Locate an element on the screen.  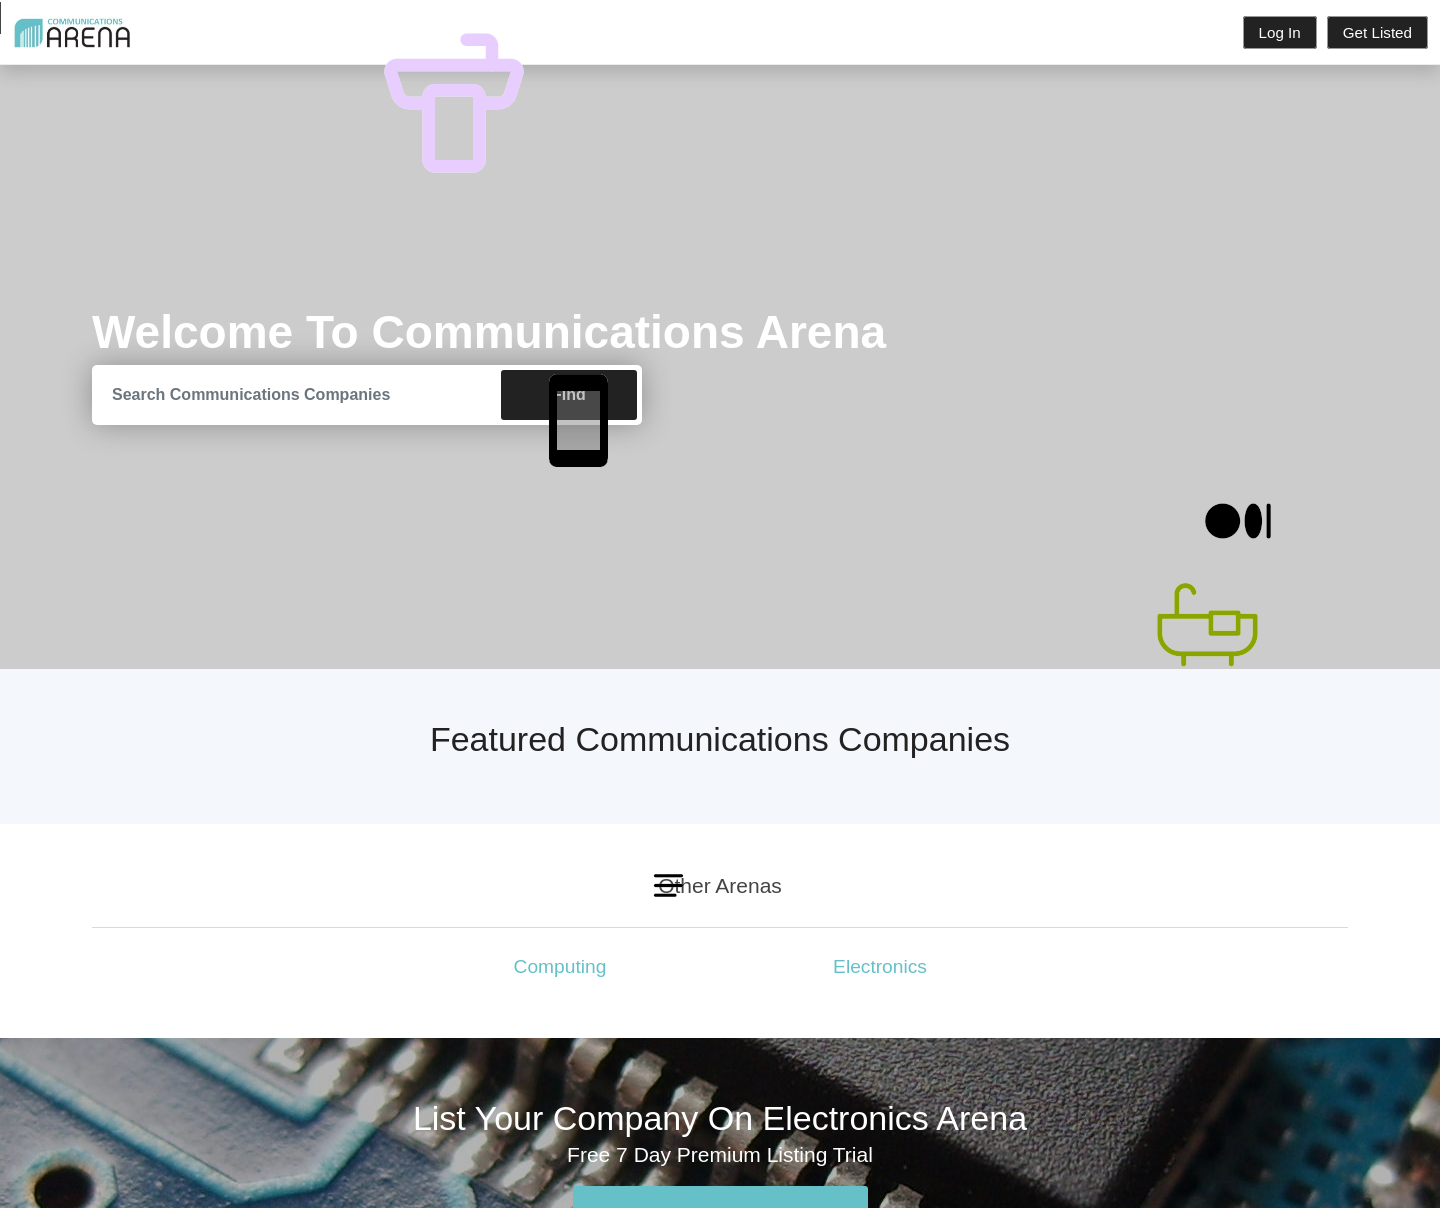
justify text alignment is located at coordinates (668, 885).